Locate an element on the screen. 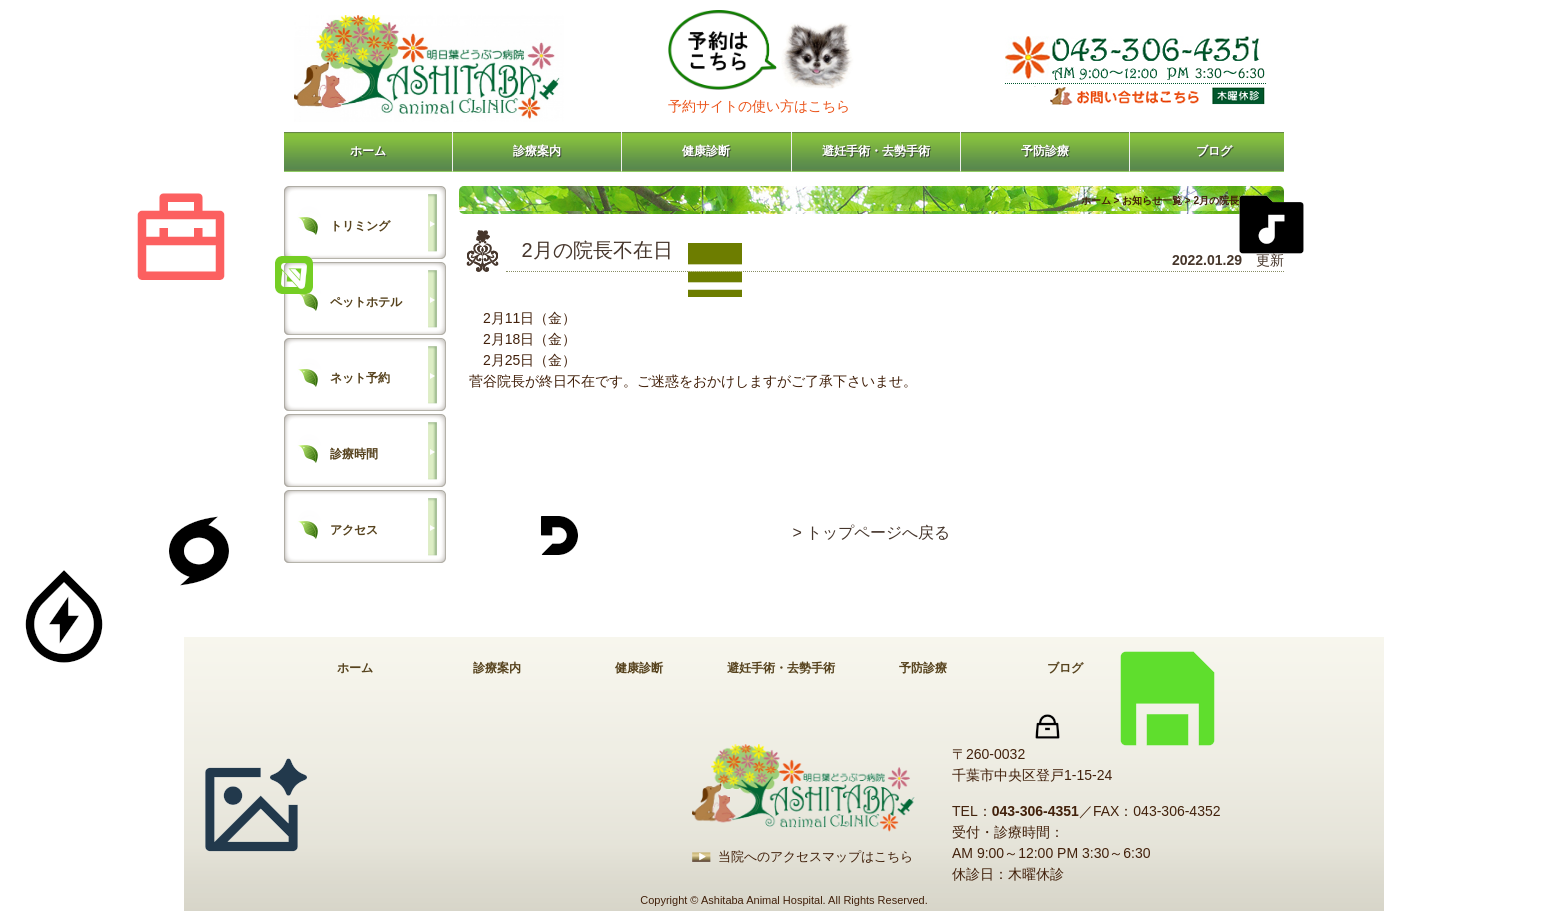 The image size is (1568, 911). deepgram logo is located at coordinates (559, 535).